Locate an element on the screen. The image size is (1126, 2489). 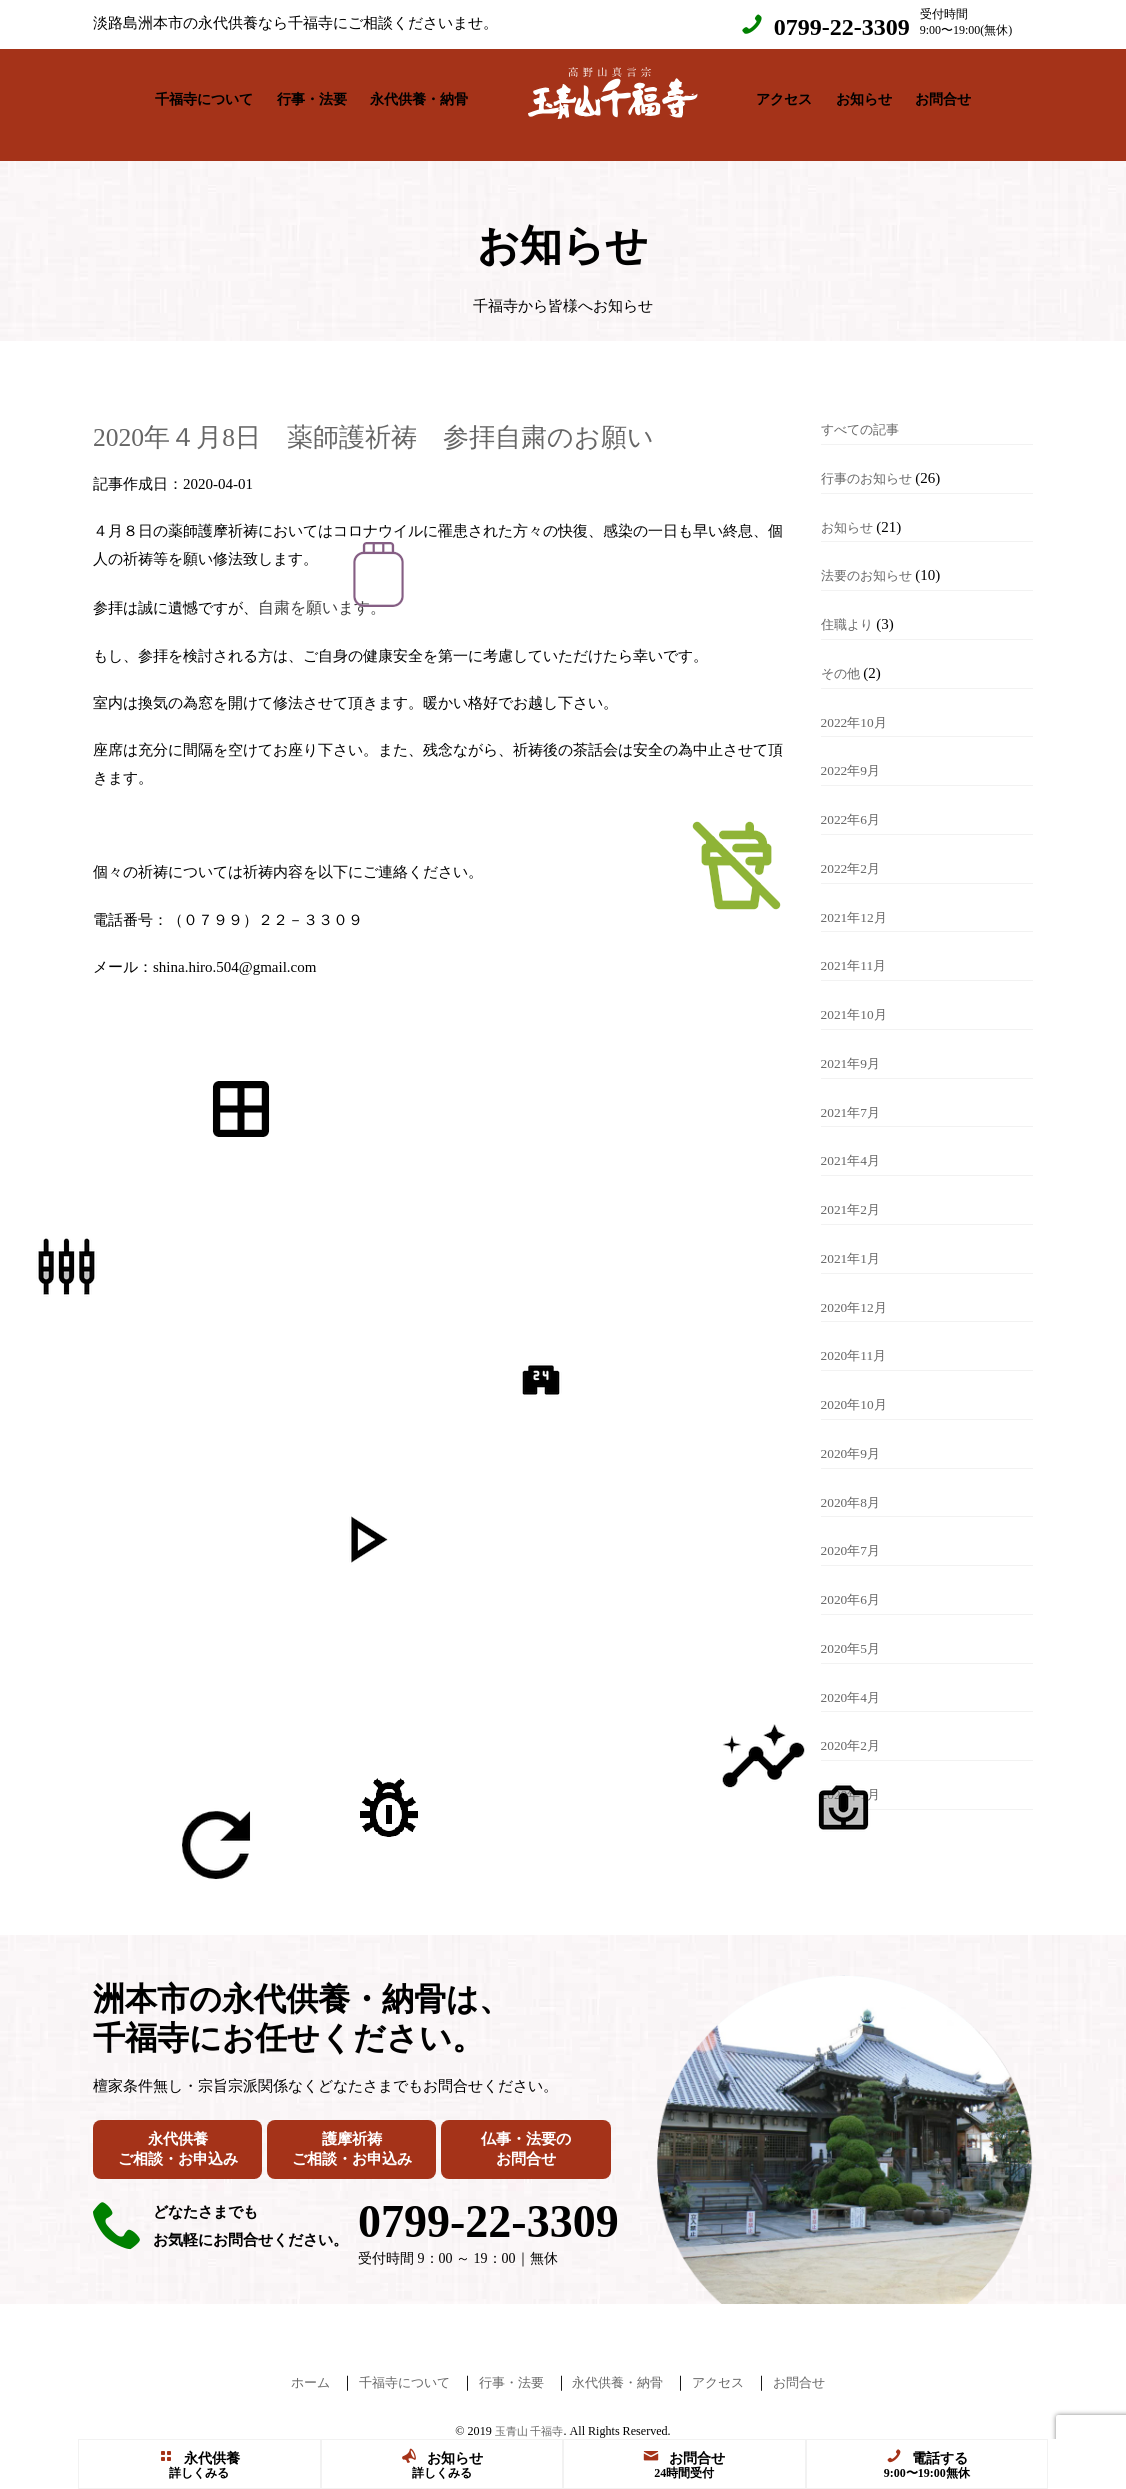
view analytics and performance insights is located at coordinates (763, 1757).